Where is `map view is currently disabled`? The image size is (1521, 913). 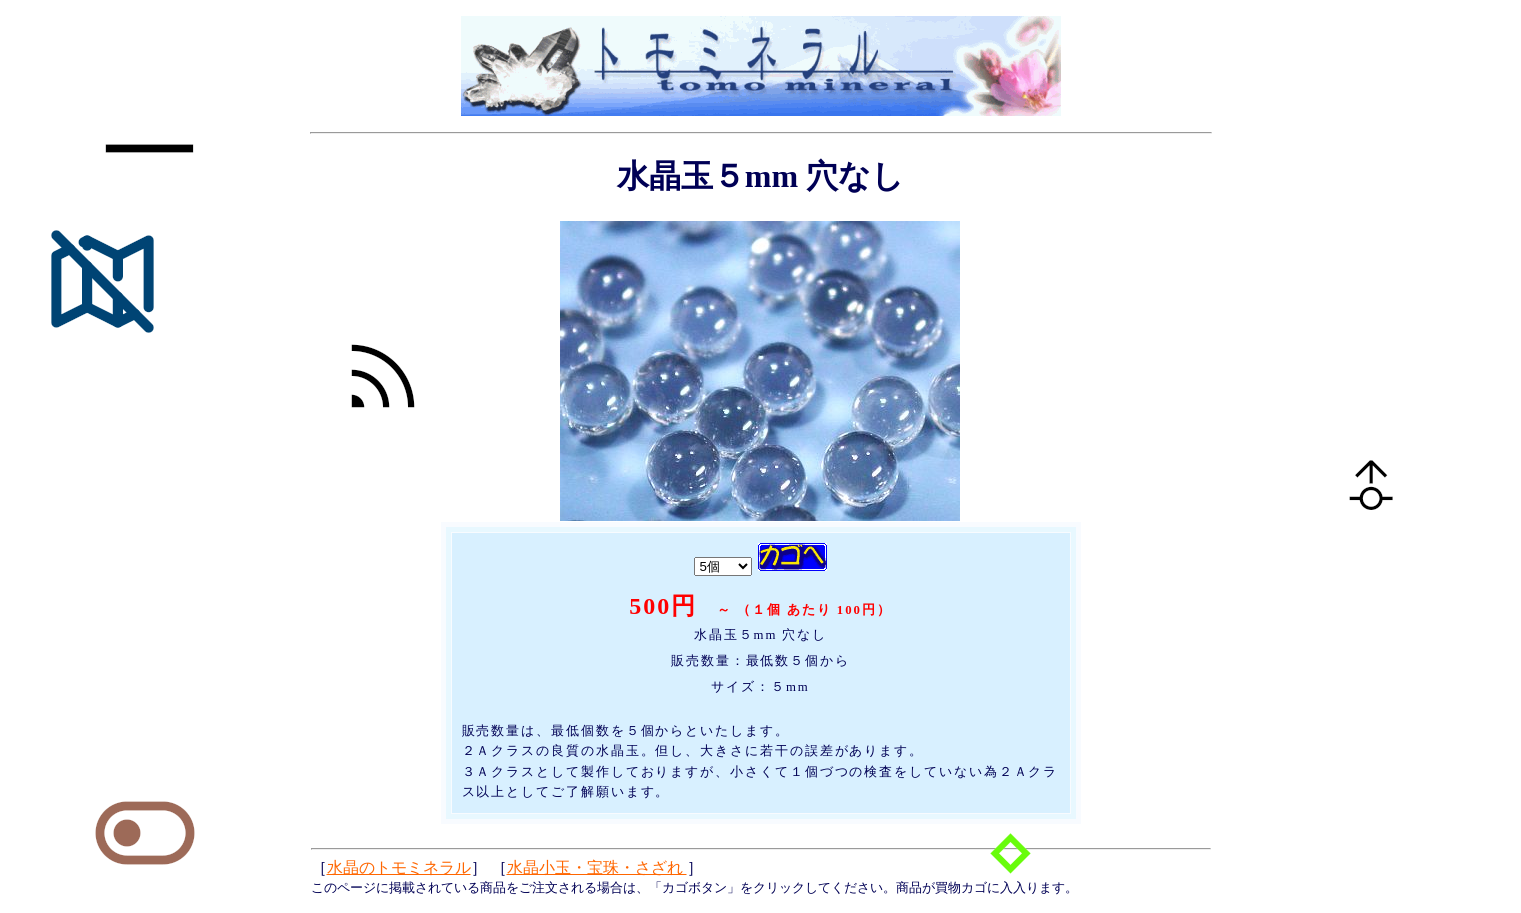 map view is currently disabled is located at coordinates (102, 281).